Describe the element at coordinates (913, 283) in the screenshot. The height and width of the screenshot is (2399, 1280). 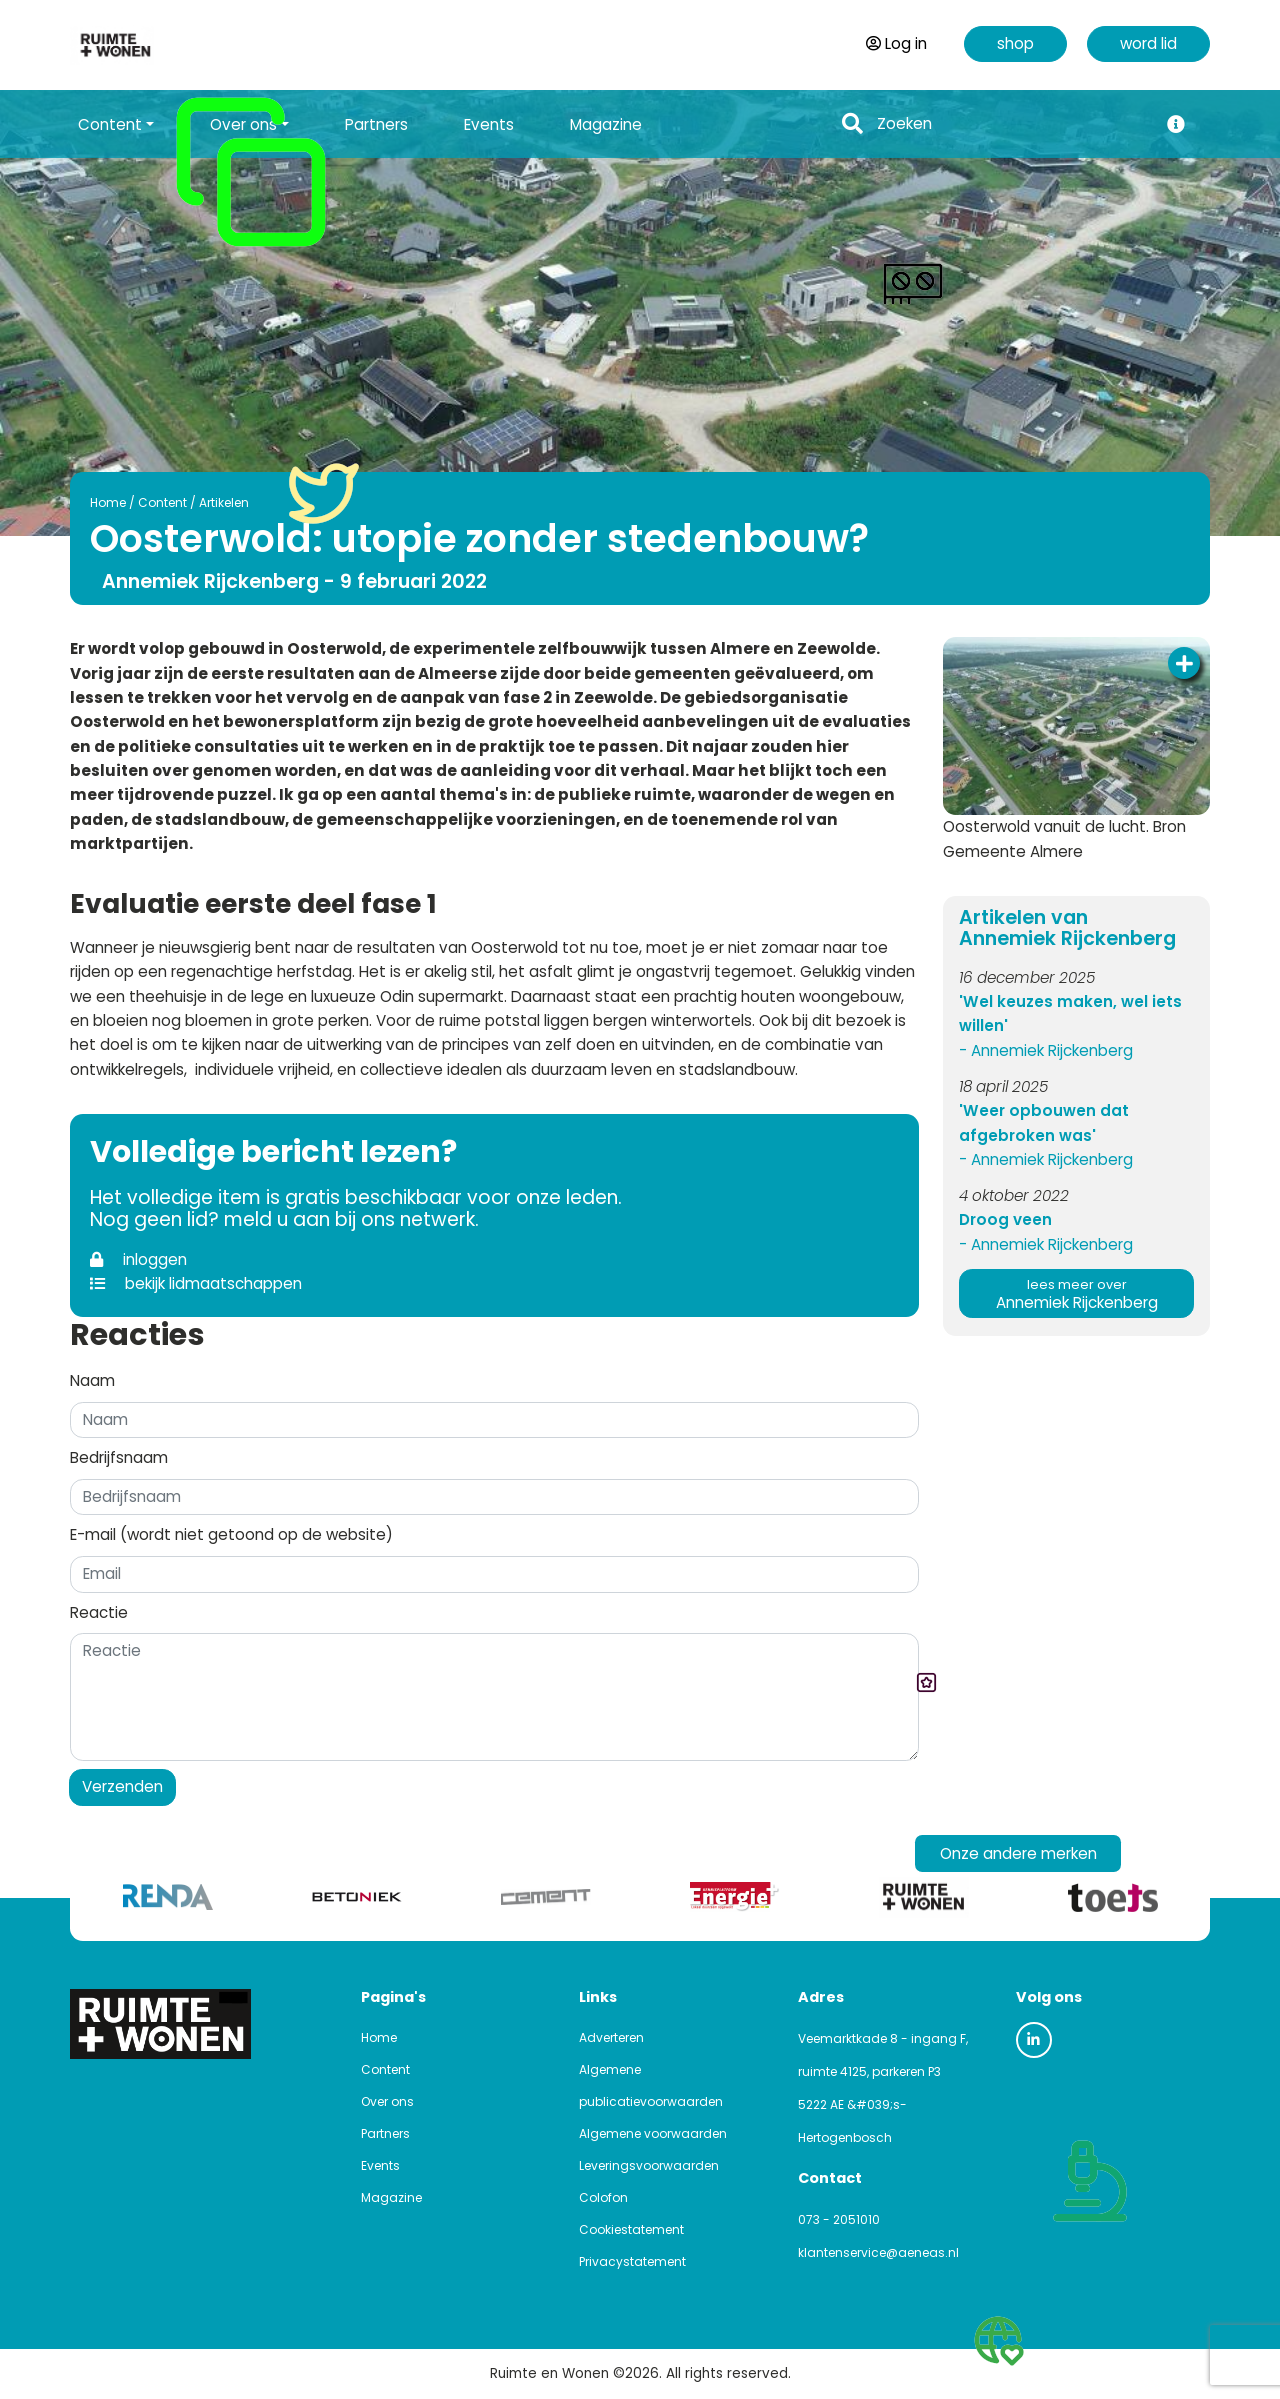
I see `view graphics card or GPU information` at that location.